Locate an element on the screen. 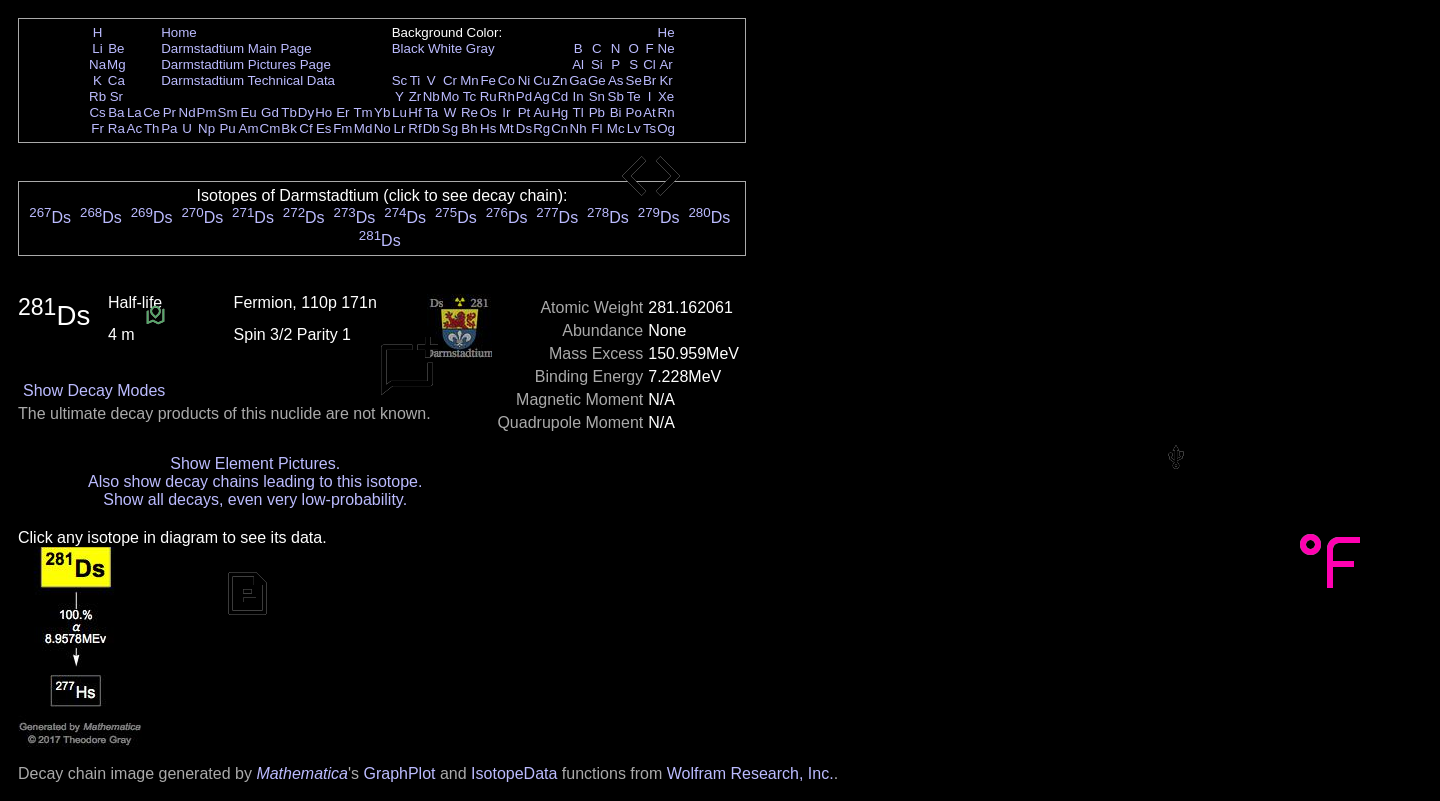 The height and width of the screenshot is (801, 1440). indicates temperature displayed in fahrenheit is located at coordinates (1333, 561).